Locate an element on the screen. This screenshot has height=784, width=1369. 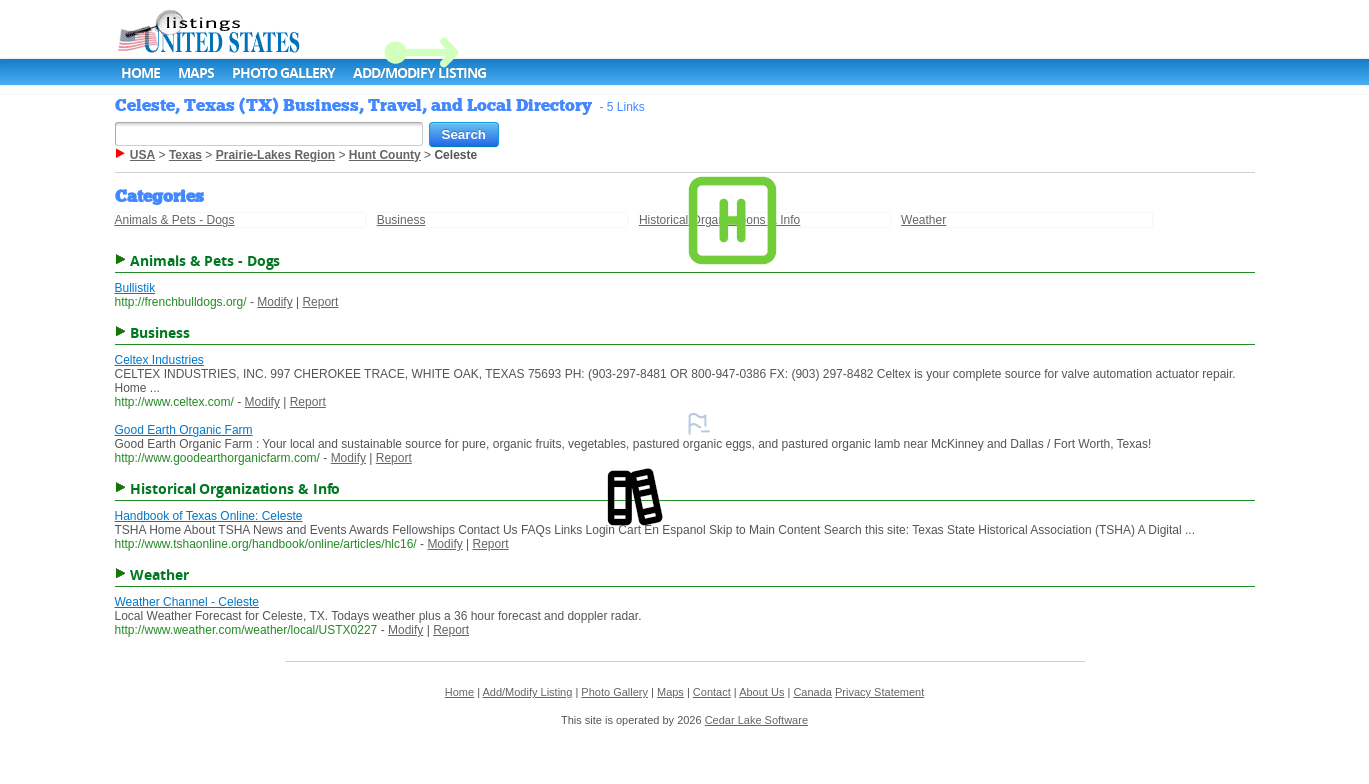
find nearby hospitals or medical facilities is located at coordinates (732, 220).